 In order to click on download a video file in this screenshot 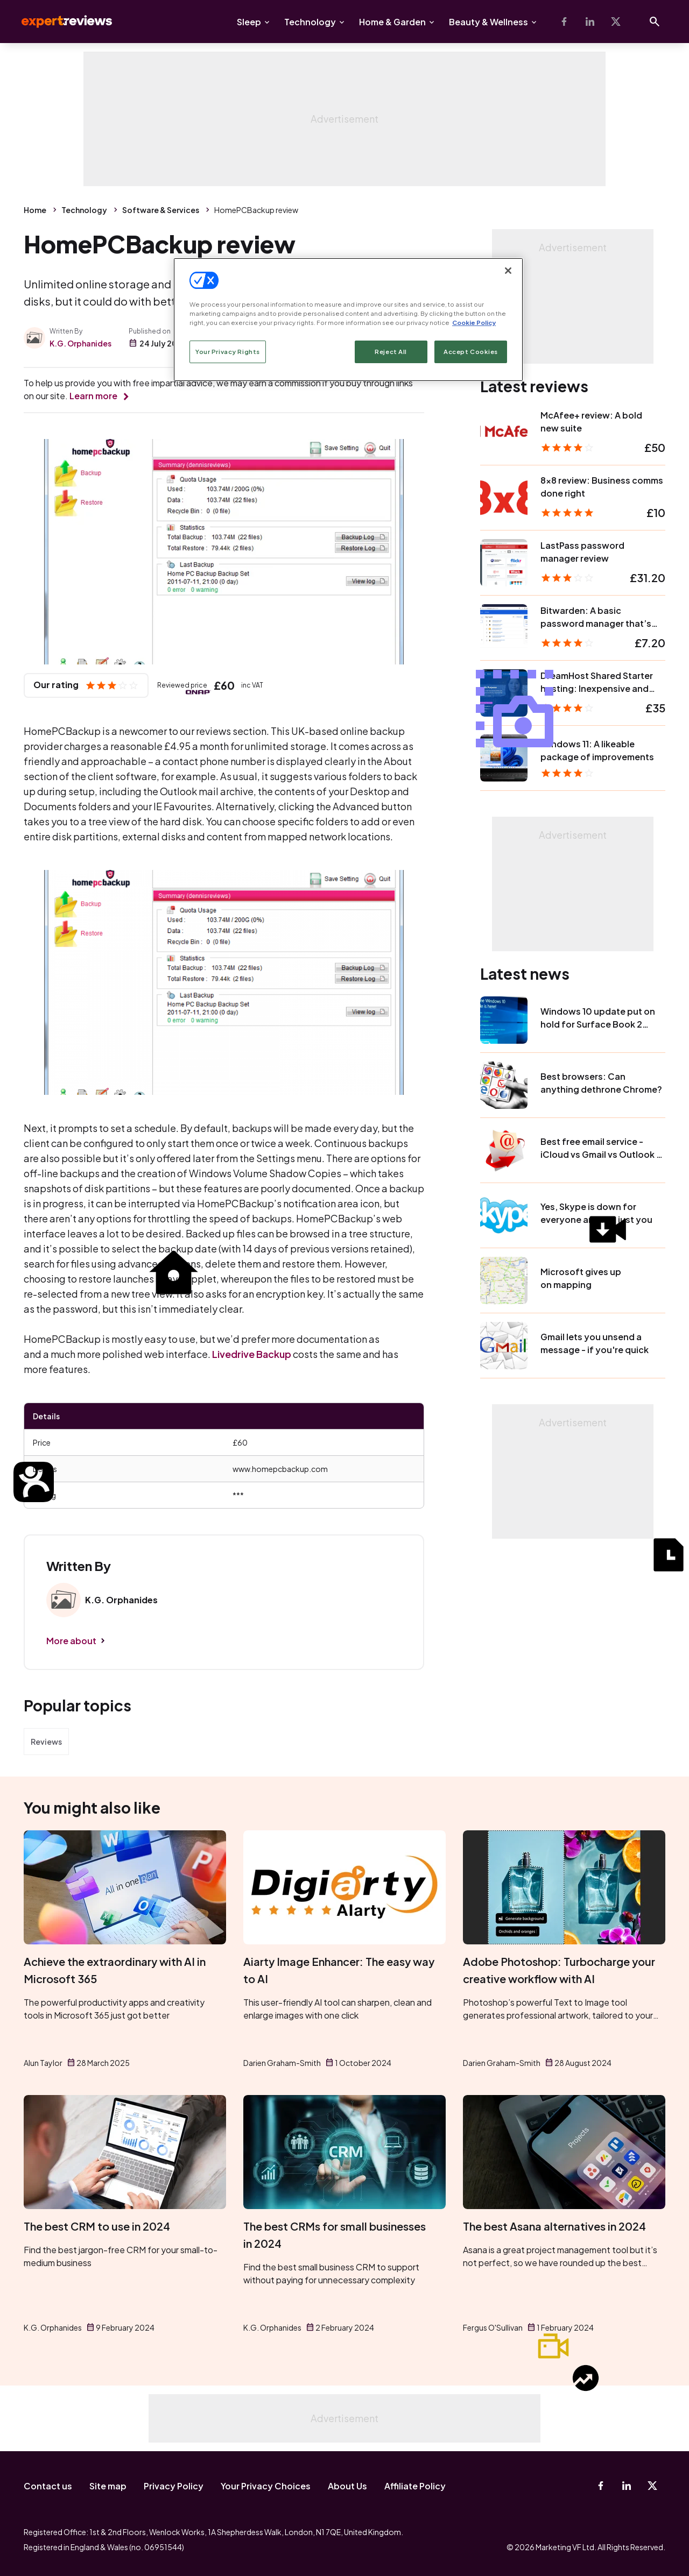, I will do `click(608, 1229)`.